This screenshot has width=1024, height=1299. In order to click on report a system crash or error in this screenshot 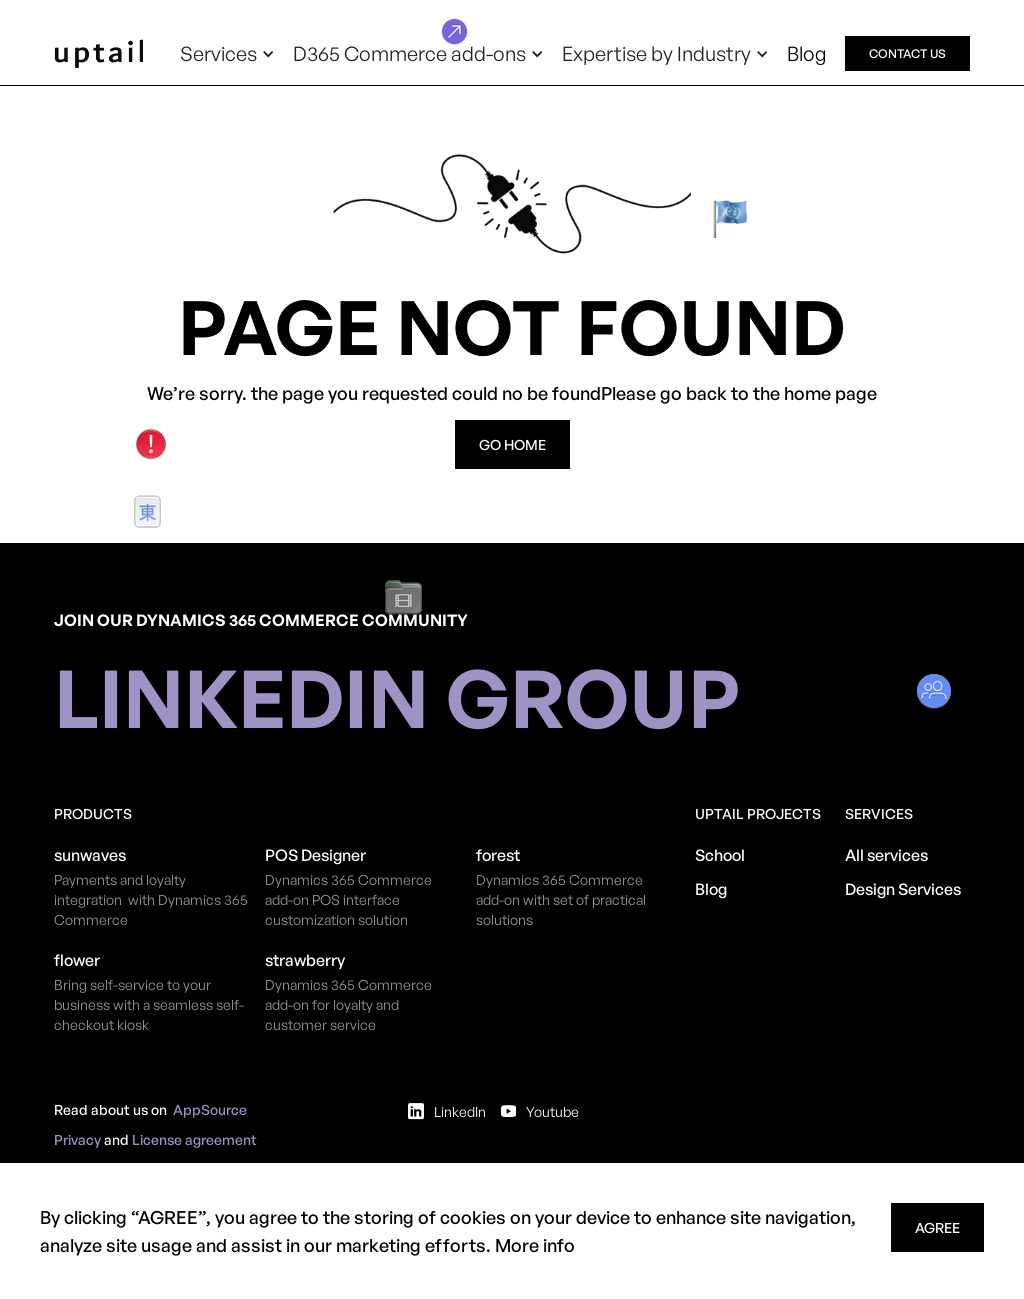, I will do `click(151, 444)`.